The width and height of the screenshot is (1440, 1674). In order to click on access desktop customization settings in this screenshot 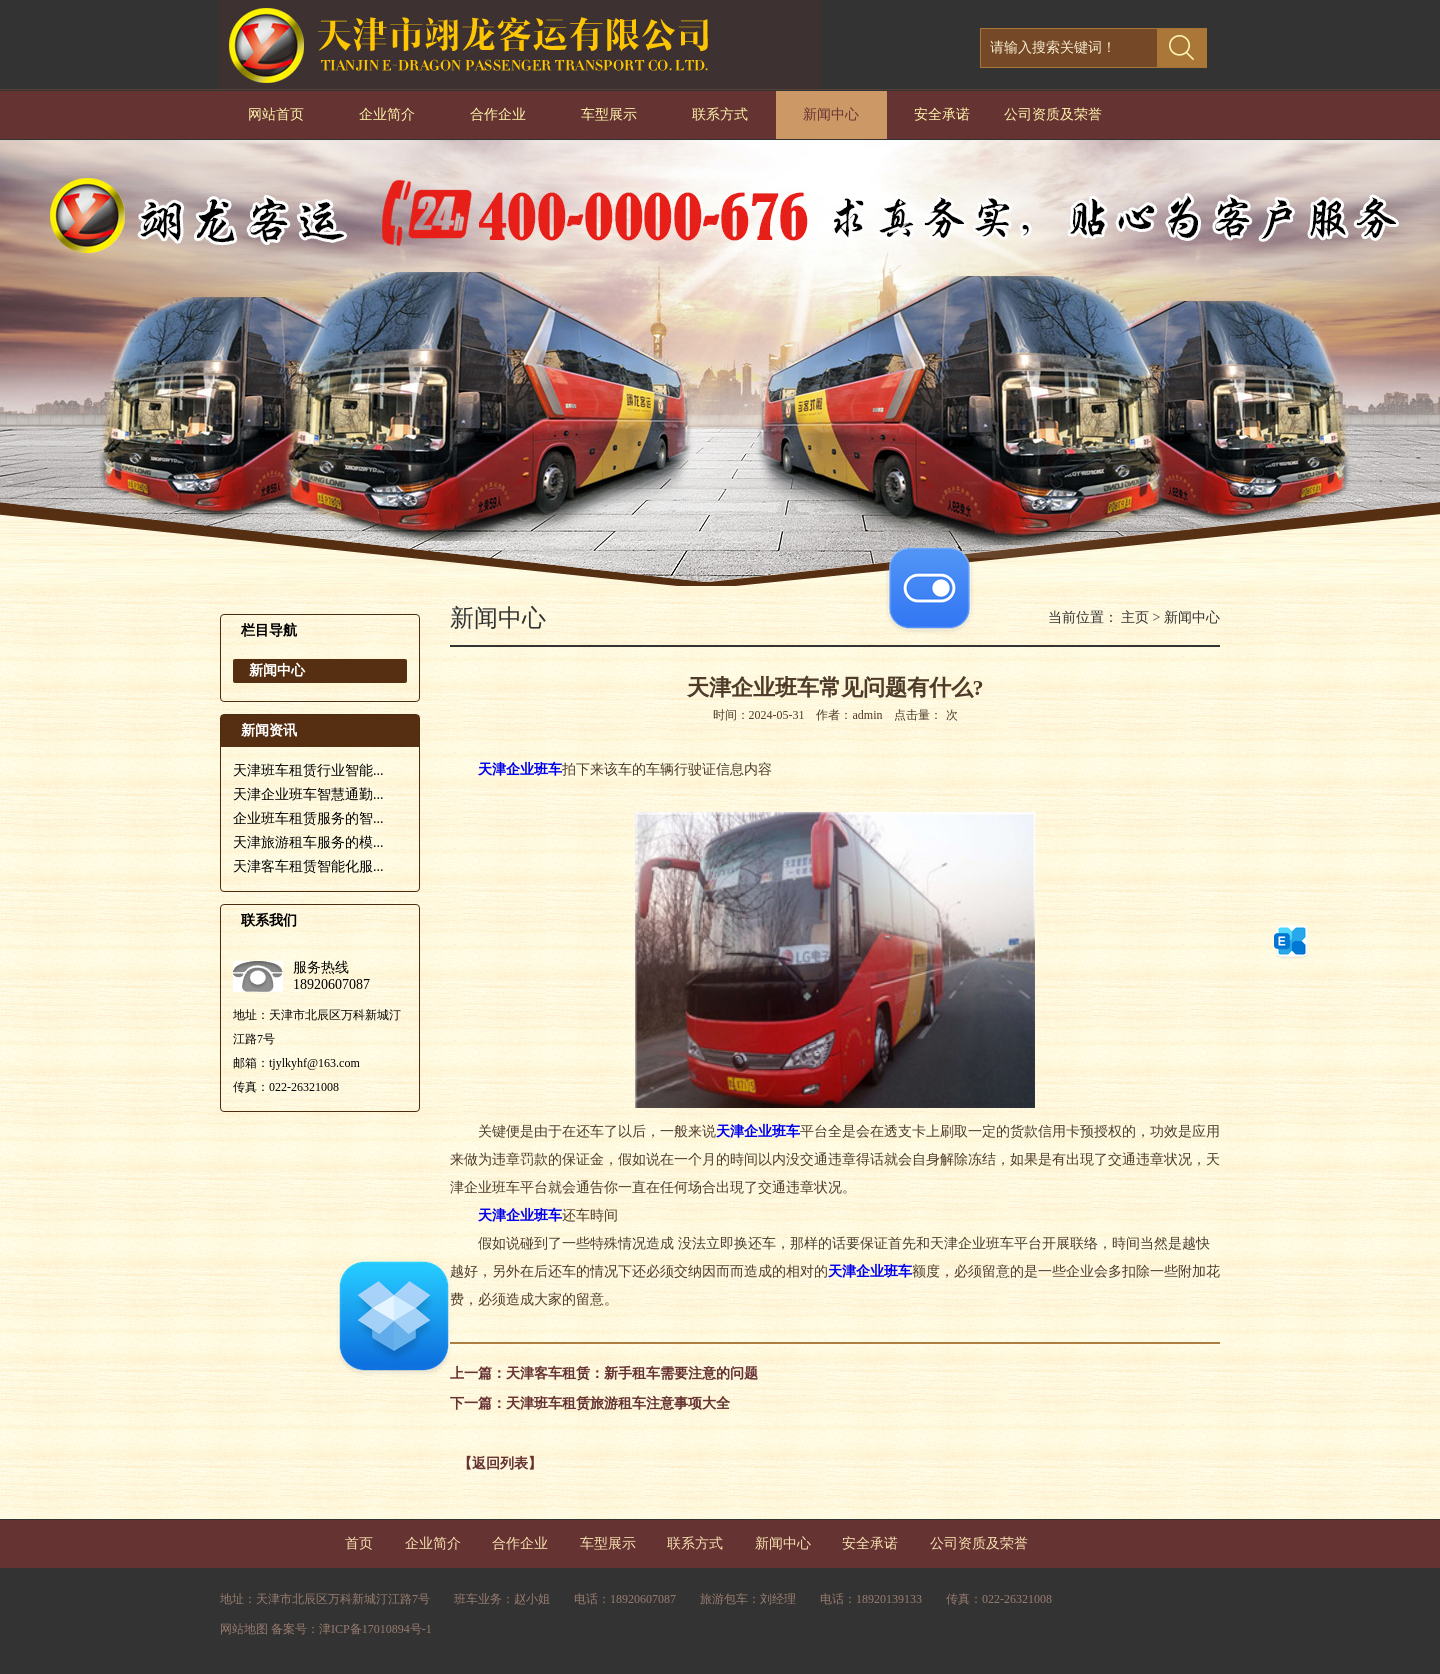, I will do `click(929, 589)`.